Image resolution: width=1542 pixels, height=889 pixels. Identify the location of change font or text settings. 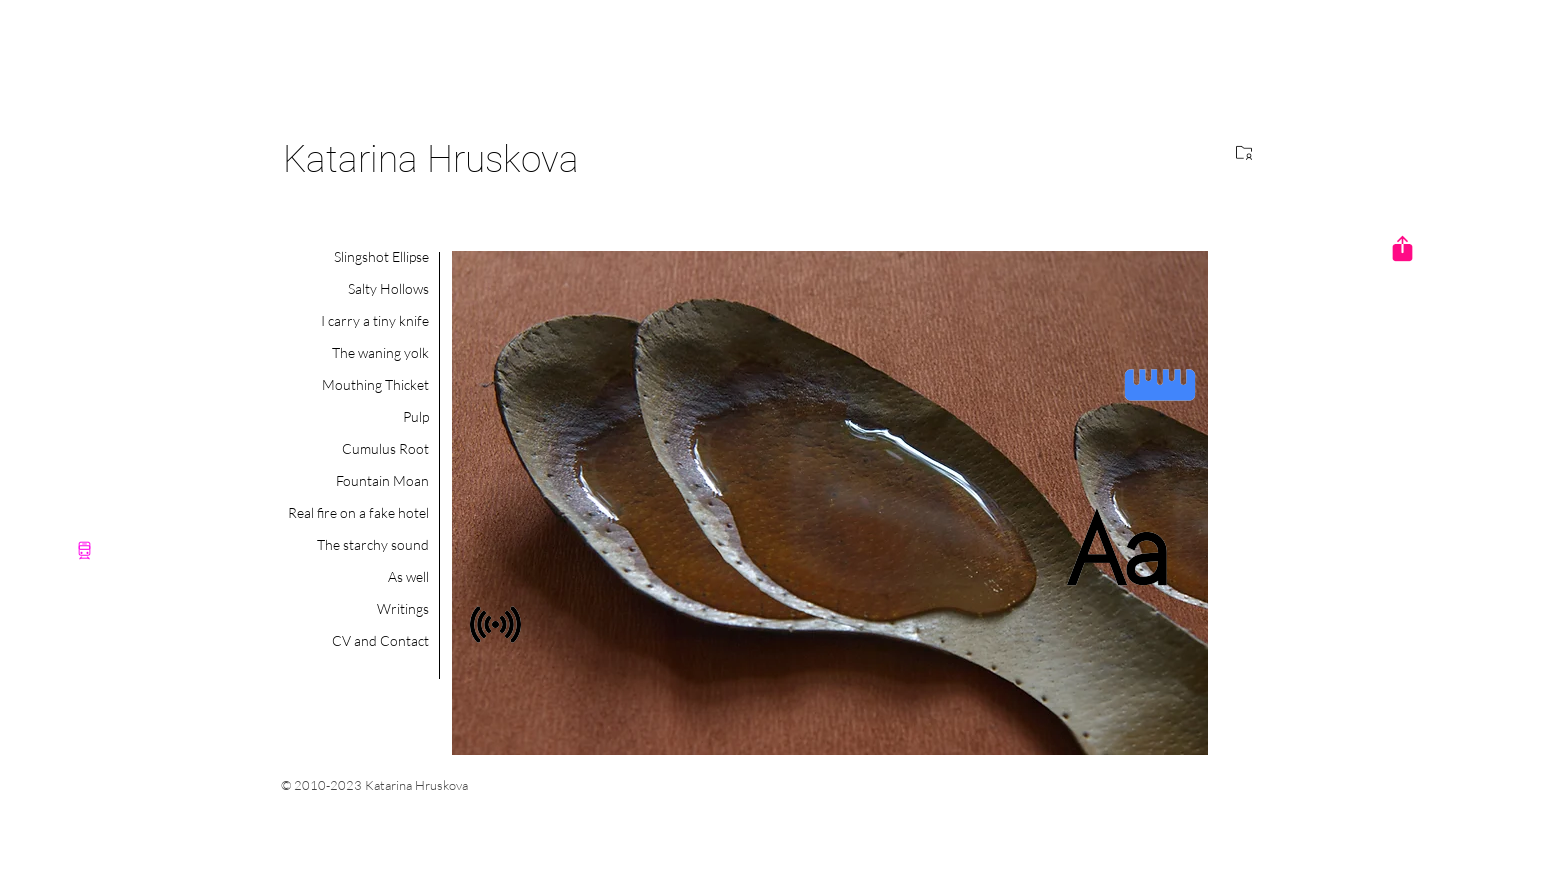
(1117, 549).